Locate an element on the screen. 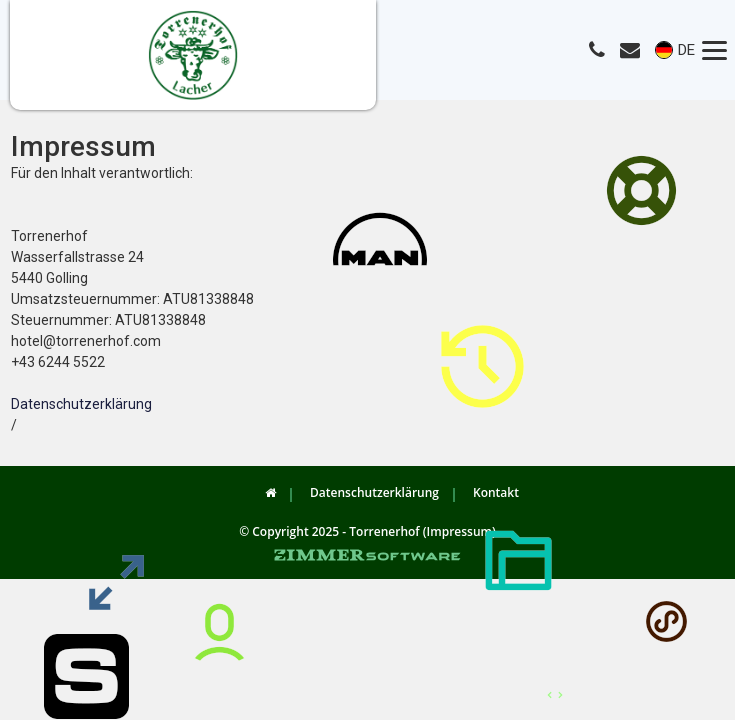  open the Simkl app is located at coordinates (86, 676).